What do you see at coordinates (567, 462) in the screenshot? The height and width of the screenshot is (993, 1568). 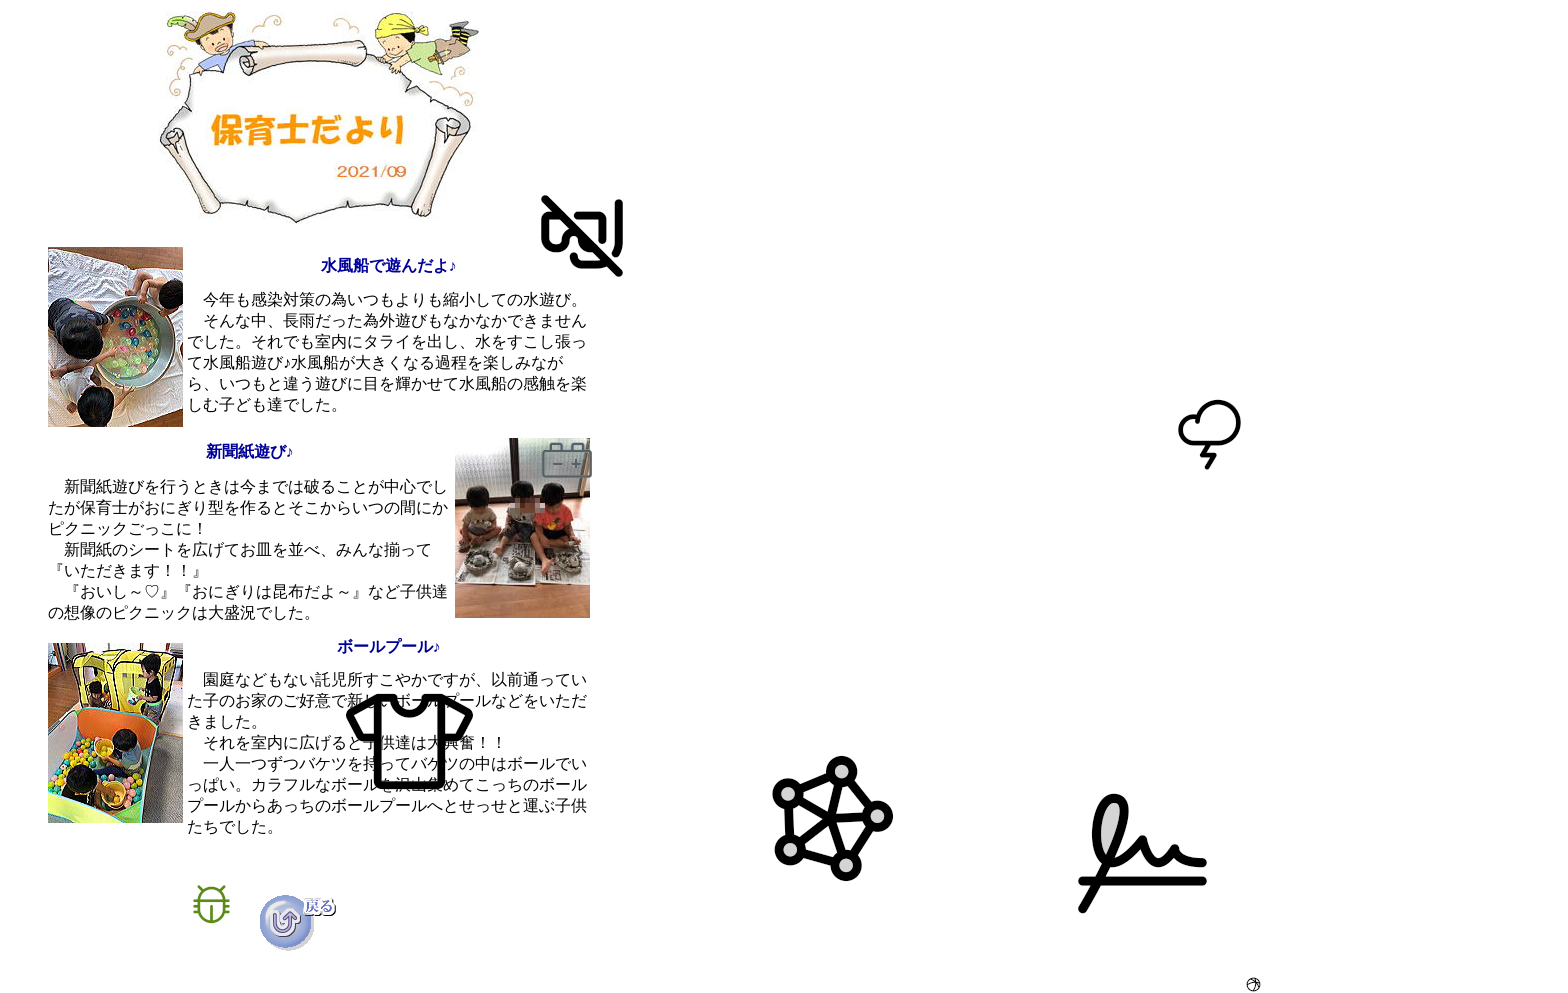 I see `check vehicle battery status` at bounding box center [567, 462].